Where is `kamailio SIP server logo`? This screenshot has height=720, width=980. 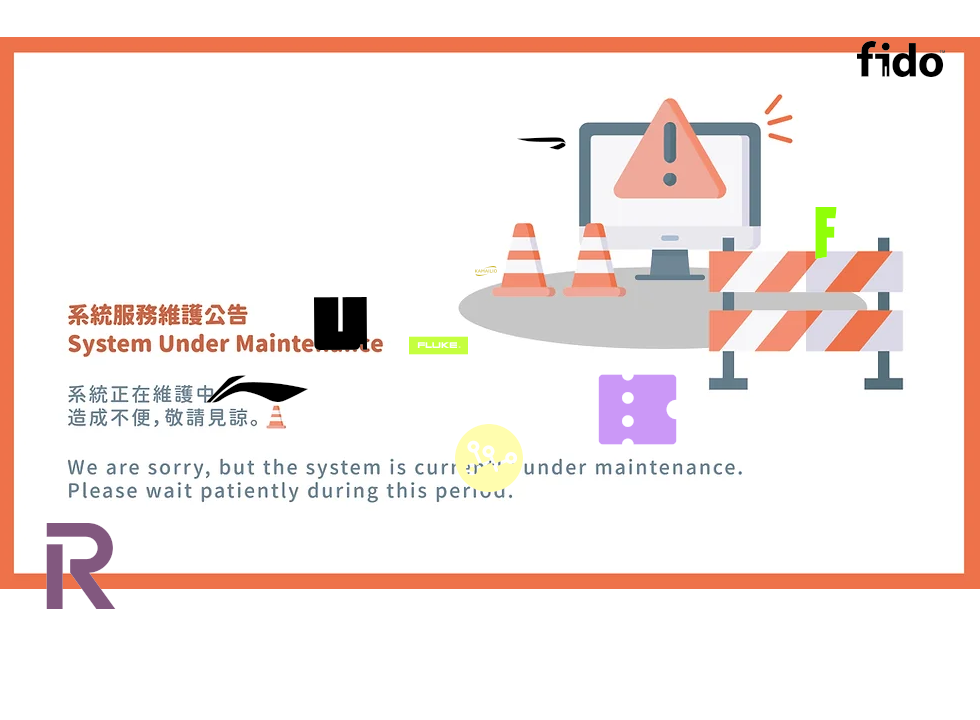
kamailio SIP server logo is located at coordinates (486, 271).